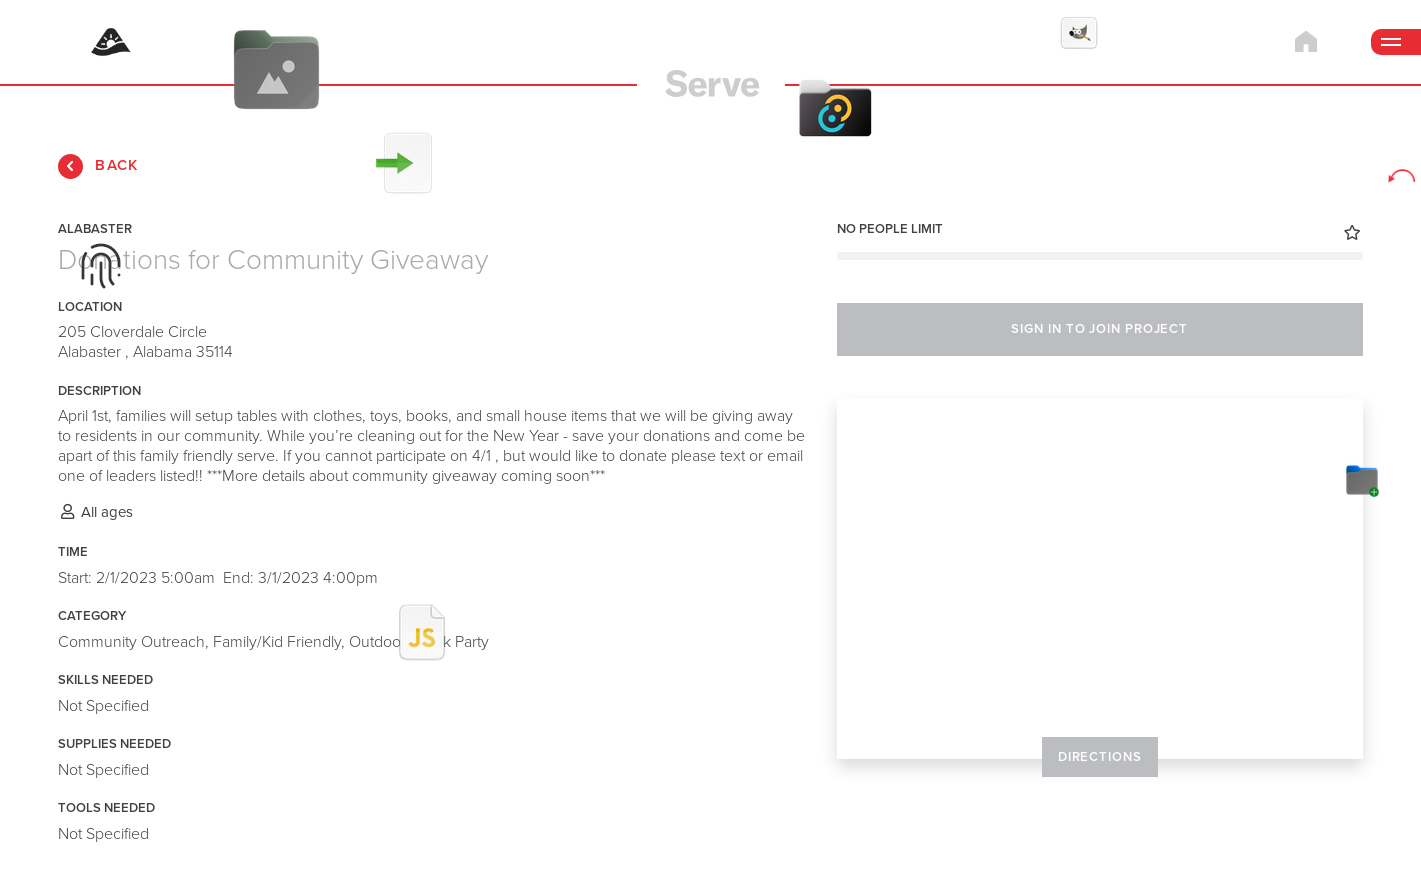 This screenshot has height=887, width=1421. Describe the element at coordinates (1079, 32) in the screenshot. I see `open a GIMP project file` at that location.